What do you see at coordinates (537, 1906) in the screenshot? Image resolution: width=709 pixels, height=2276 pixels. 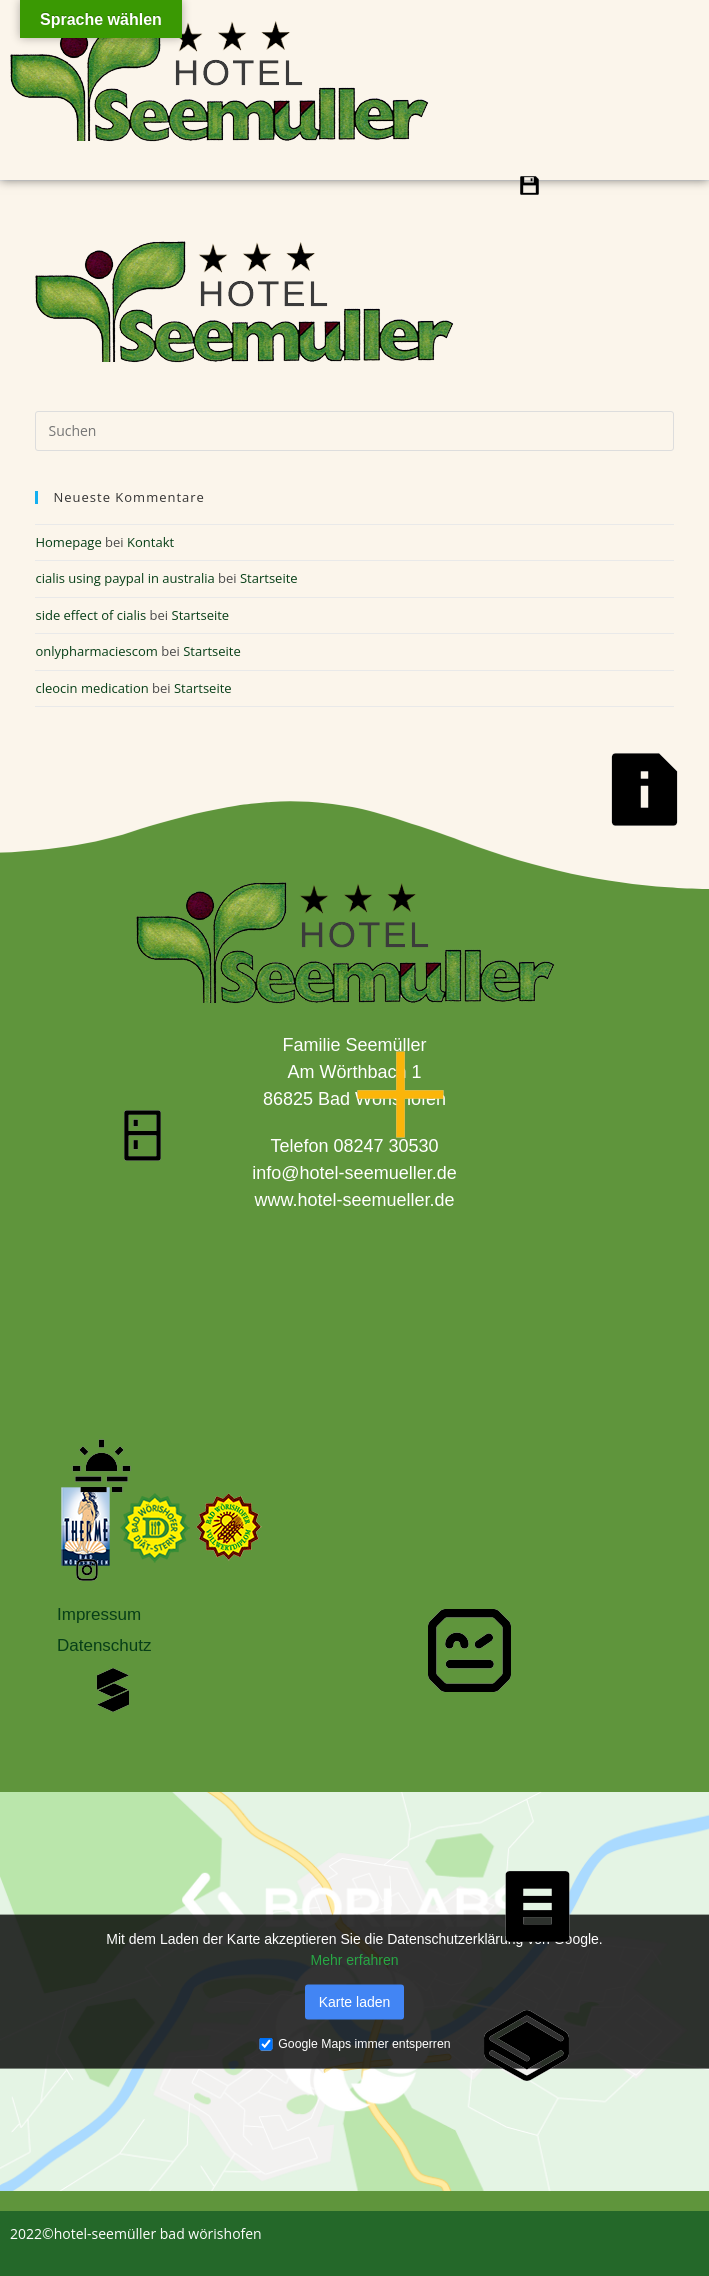 I see `view document list` at bounding box center [537, 1906].